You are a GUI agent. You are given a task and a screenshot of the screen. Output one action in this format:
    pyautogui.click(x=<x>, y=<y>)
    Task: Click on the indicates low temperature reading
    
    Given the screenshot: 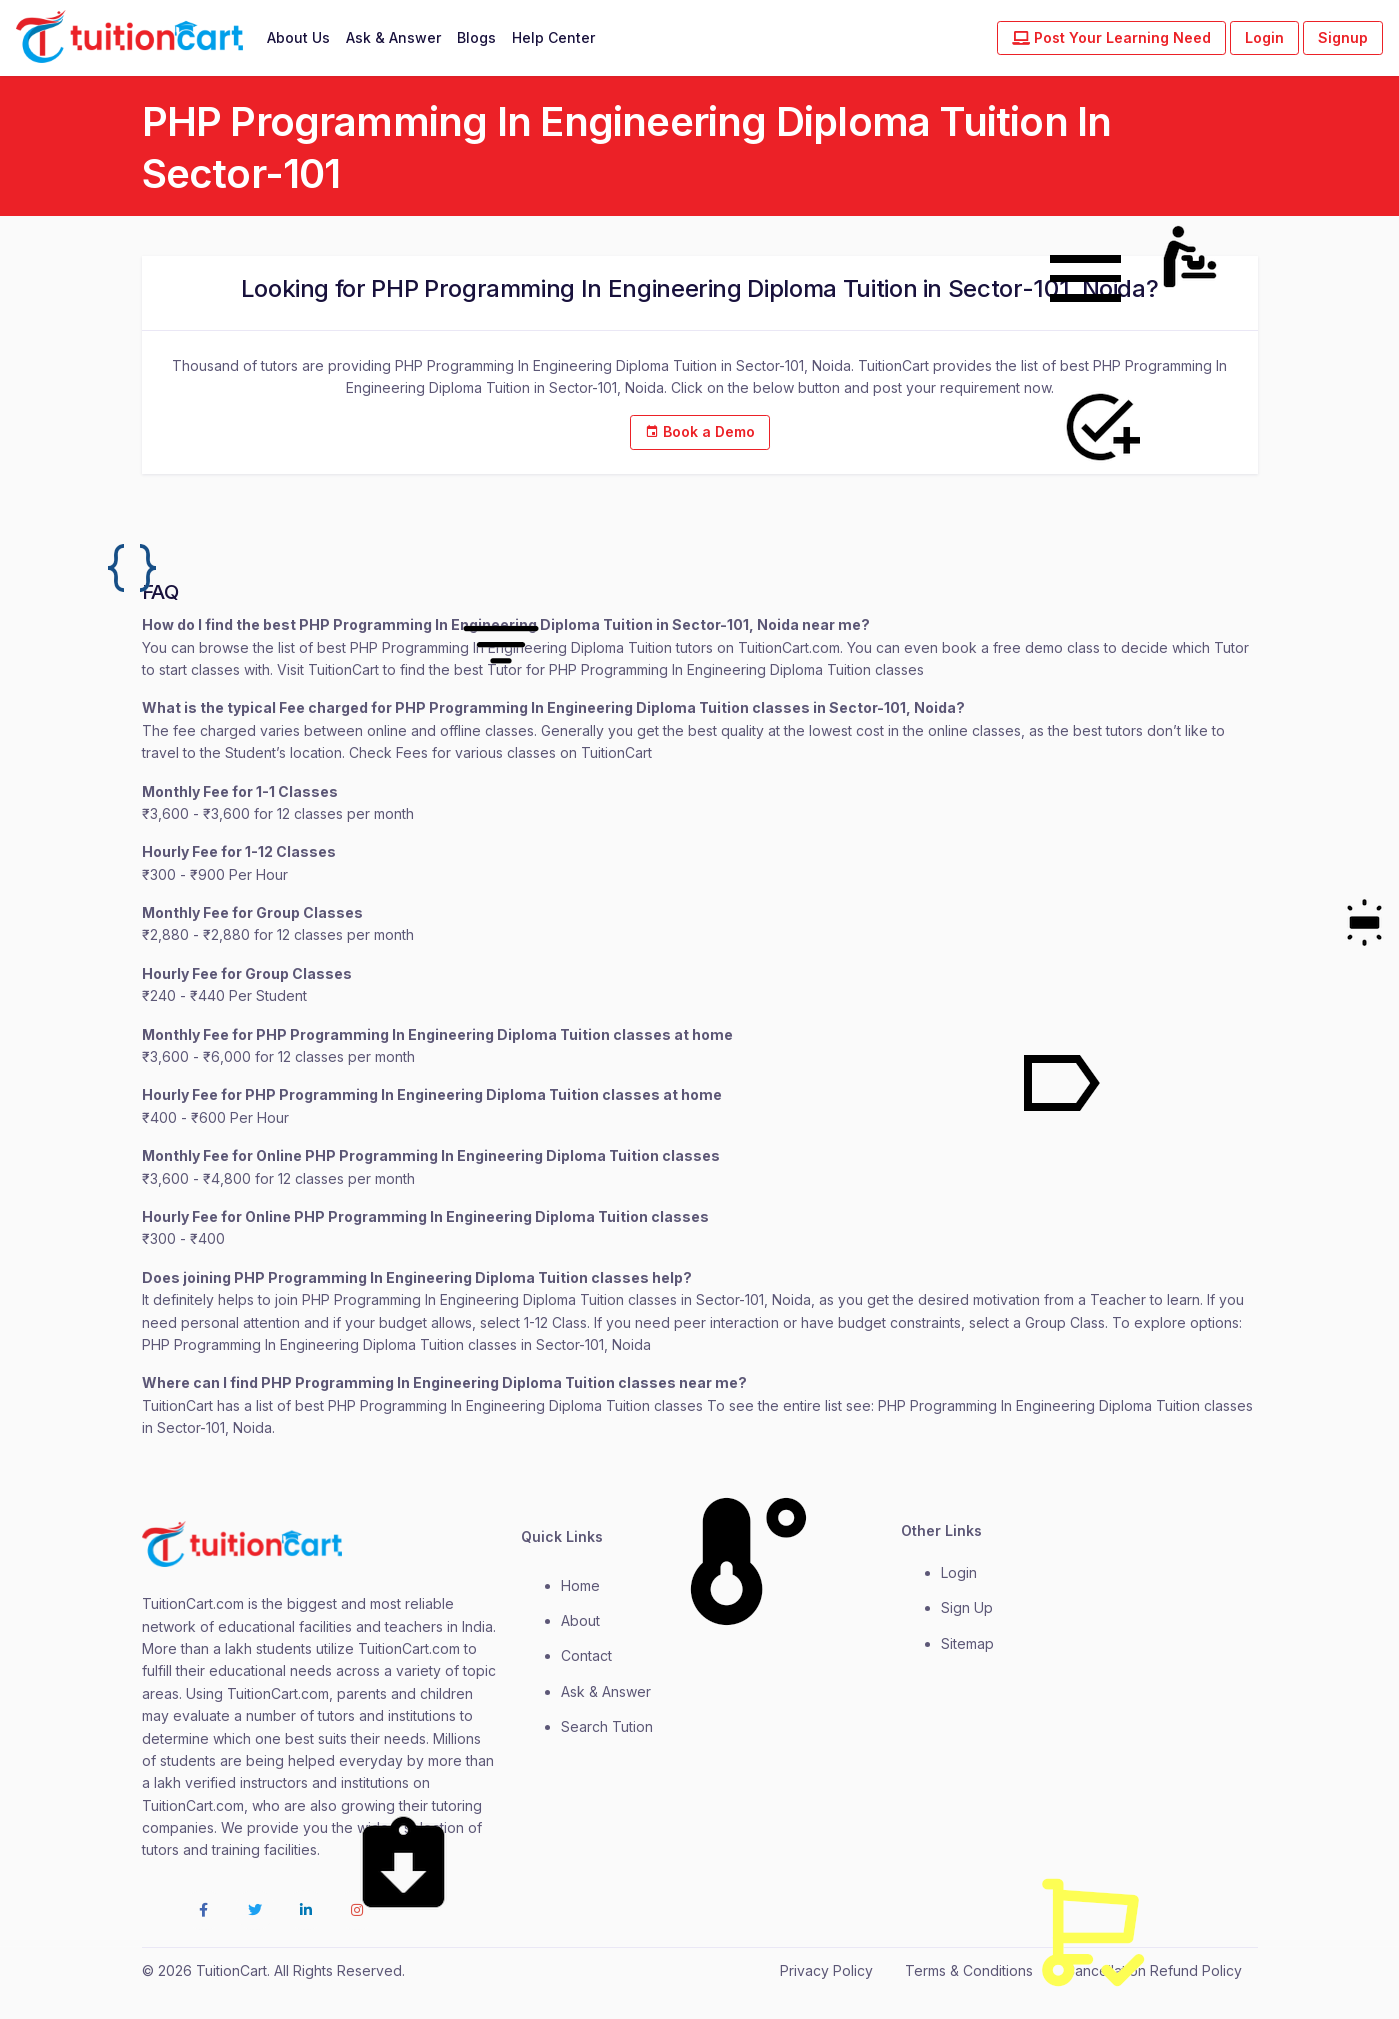 What is the action you would take?
    pyautogui.click(x=742, y=1561)
    